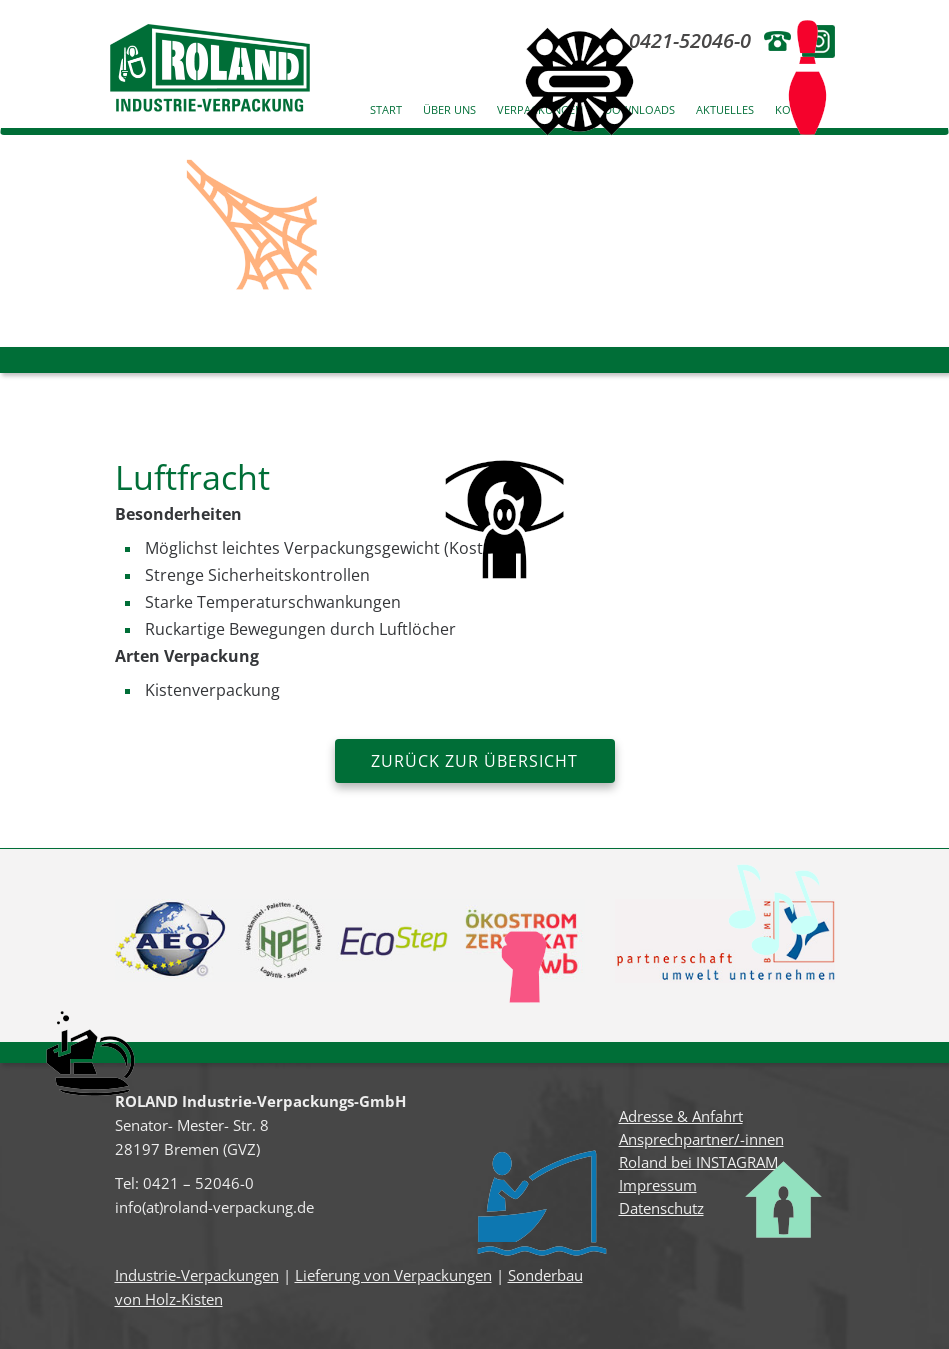 The width and height of the screenshot is (949, 1349). What do you see at coordinates (783, 1199) in the screenshot?
I see `view player home base or headquarters` at bounding box center [783, 1199].